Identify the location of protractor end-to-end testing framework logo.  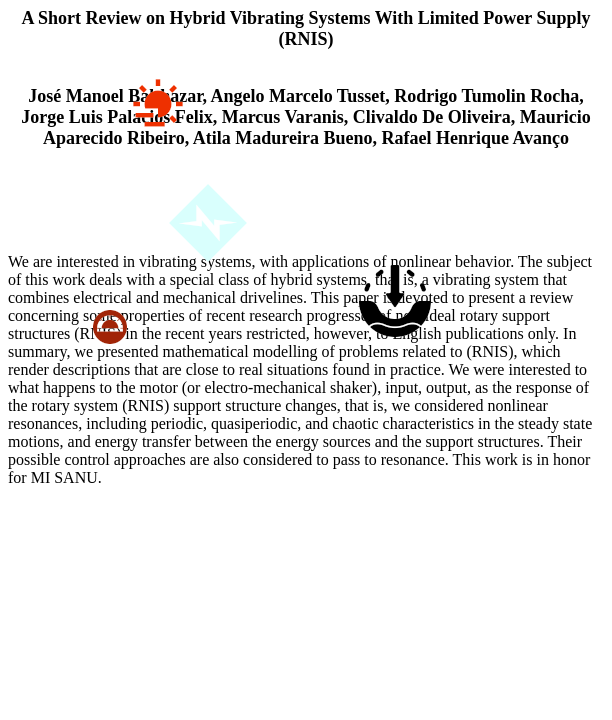
(110, 327).